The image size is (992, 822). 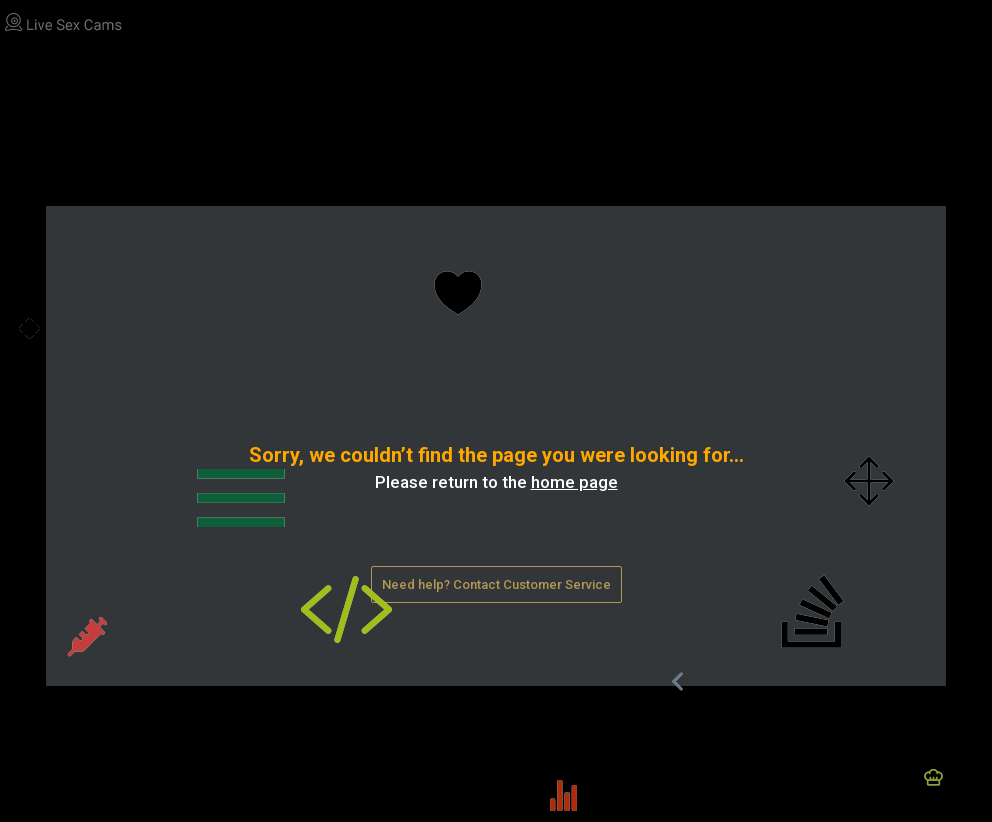 What do you see at coordinates (458, 293) in the screenshot?
I see `add to favorites` at bounding box center [458, 293].